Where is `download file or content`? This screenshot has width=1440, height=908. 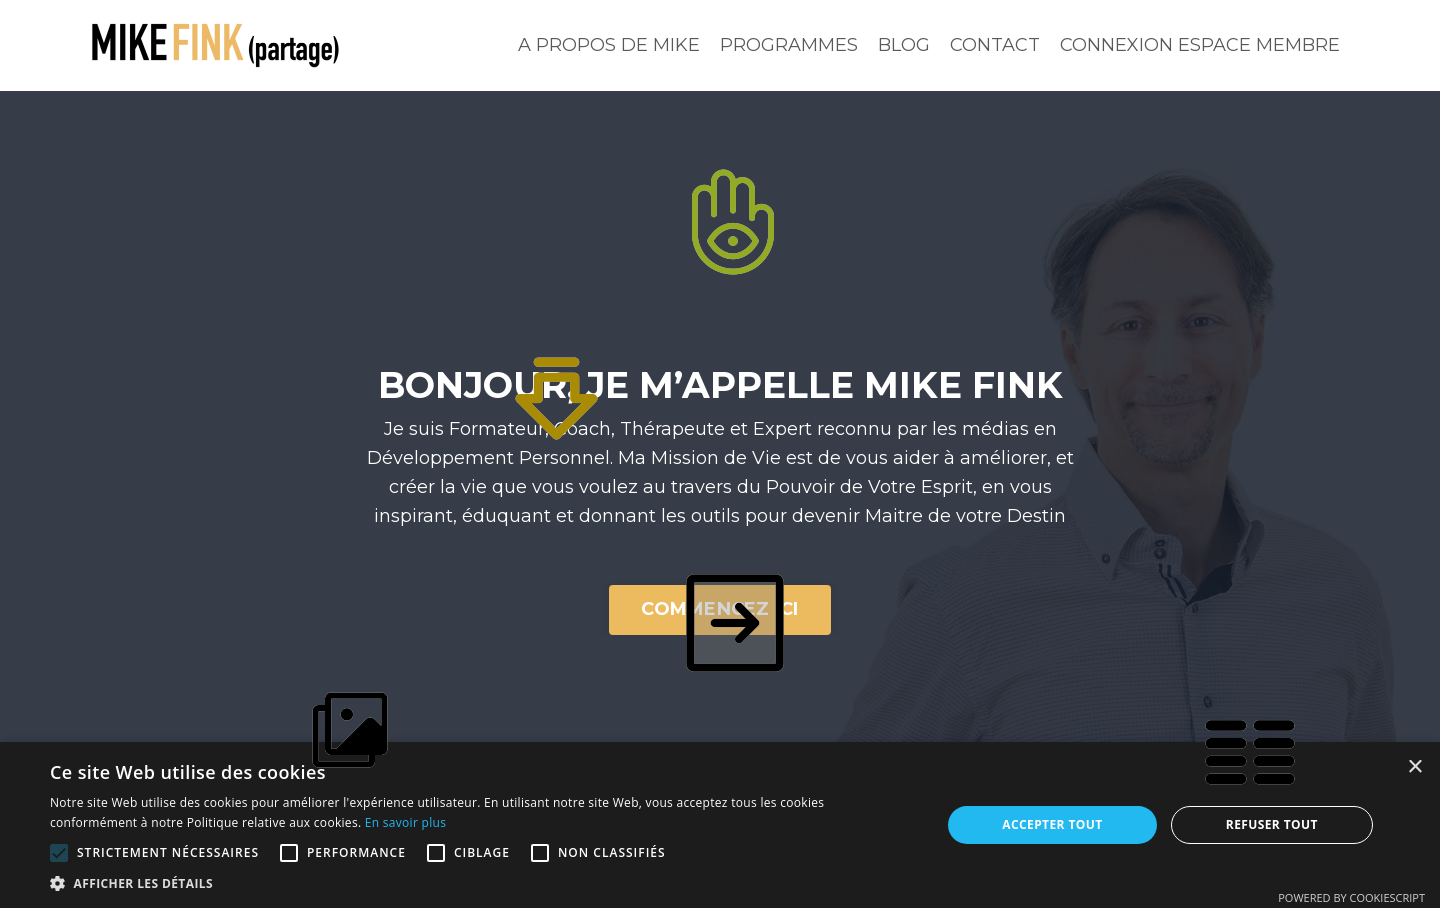 download file or content is located at coordinates (556, 395).